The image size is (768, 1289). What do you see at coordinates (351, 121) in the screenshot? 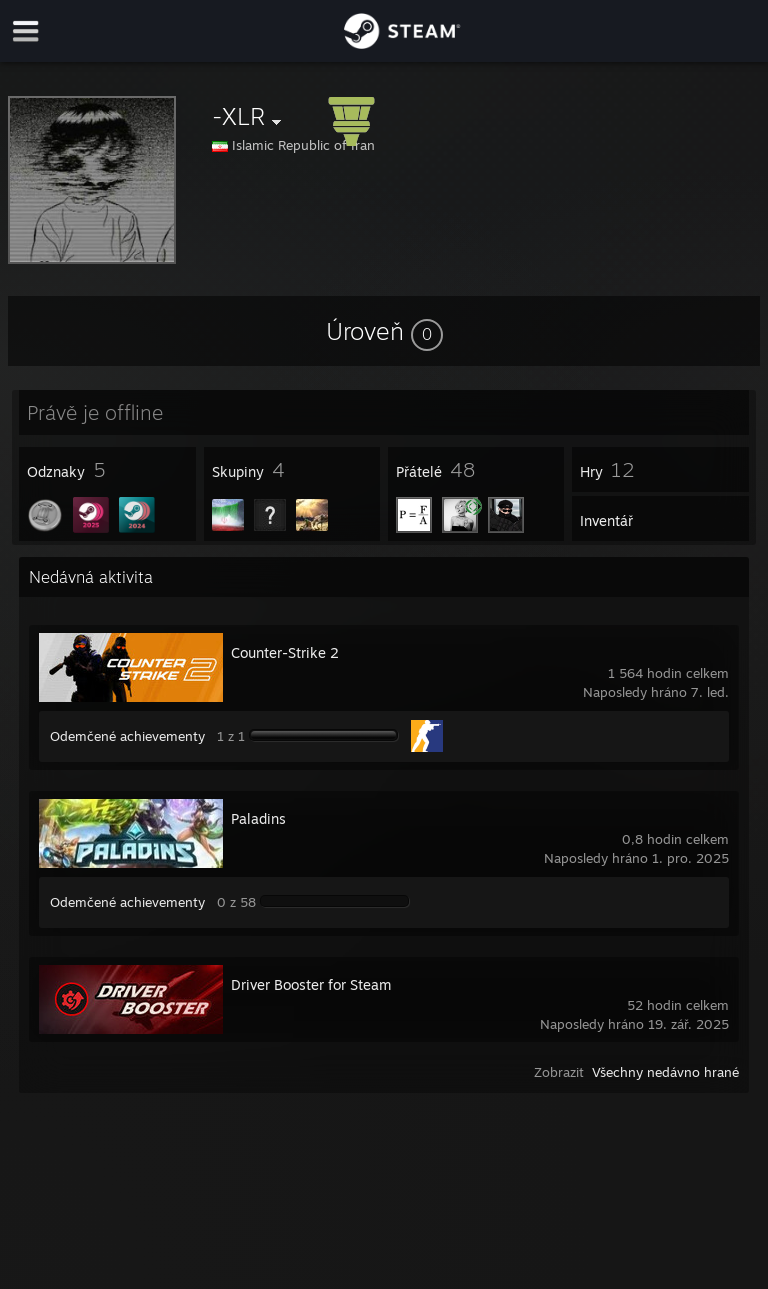
I see `tower git client app logo` at bounding box center [351, 121].